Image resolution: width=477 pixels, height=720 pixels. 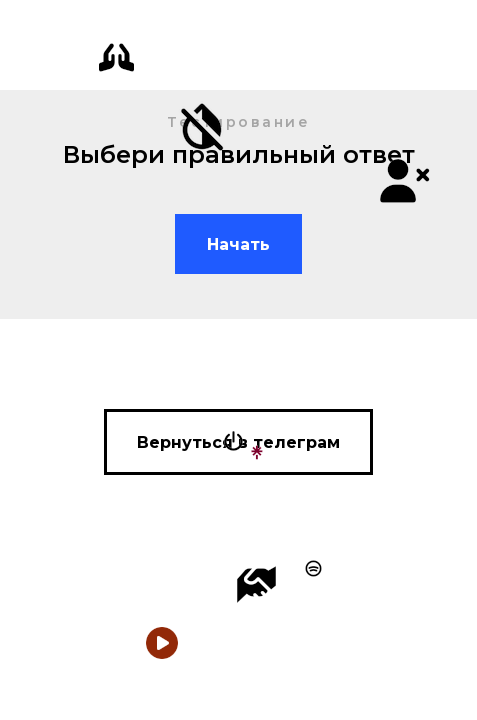 I want to click on turn off or shut down the device, so click(x=233, y=441).